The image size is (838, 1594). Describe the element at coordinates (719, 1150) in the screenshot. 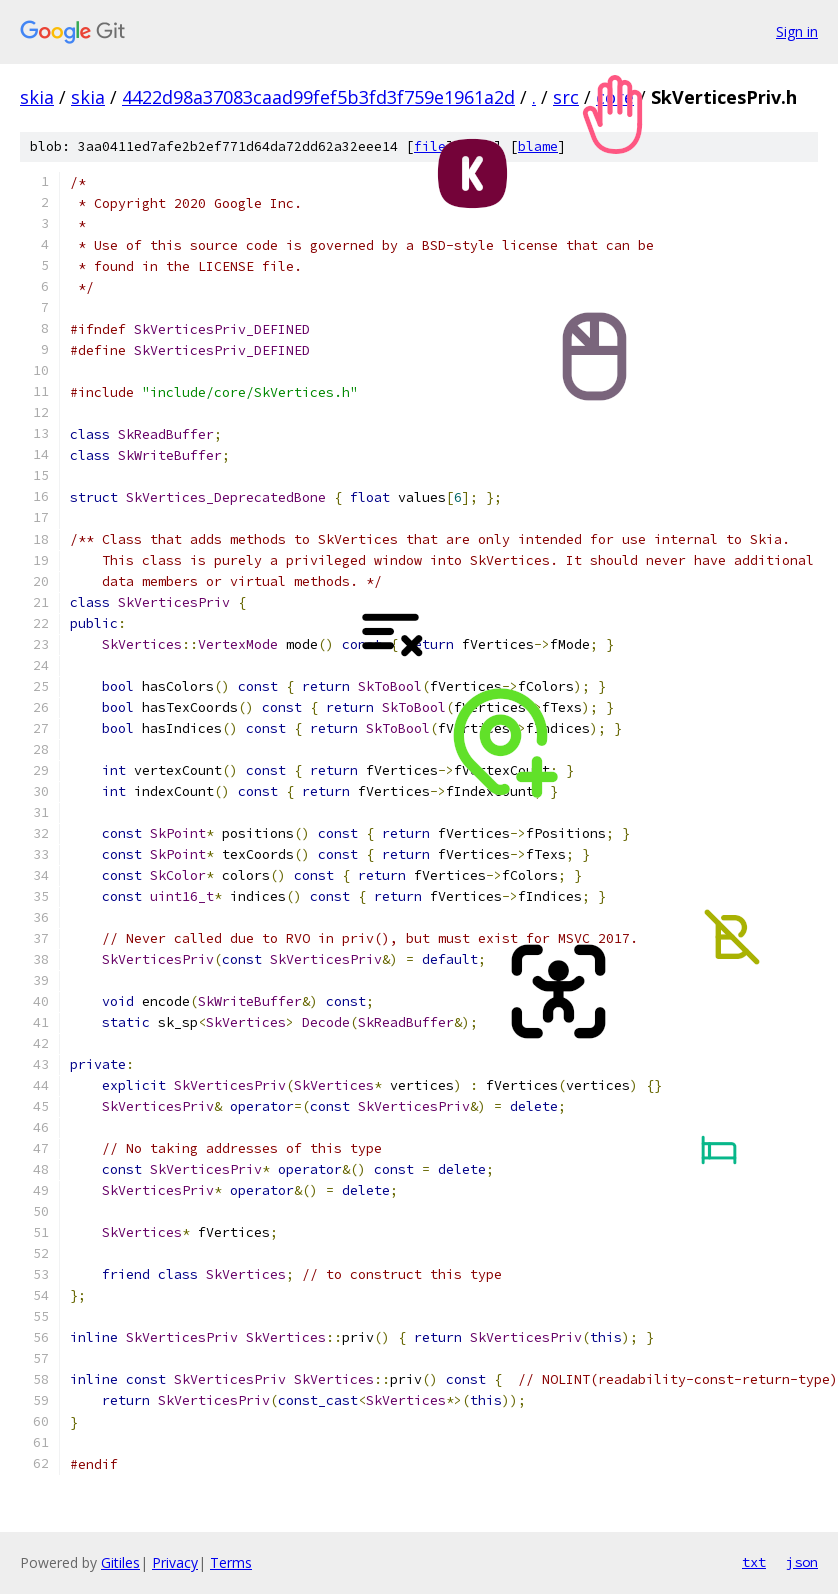

I see `view accommodation or hotel options` at that location.